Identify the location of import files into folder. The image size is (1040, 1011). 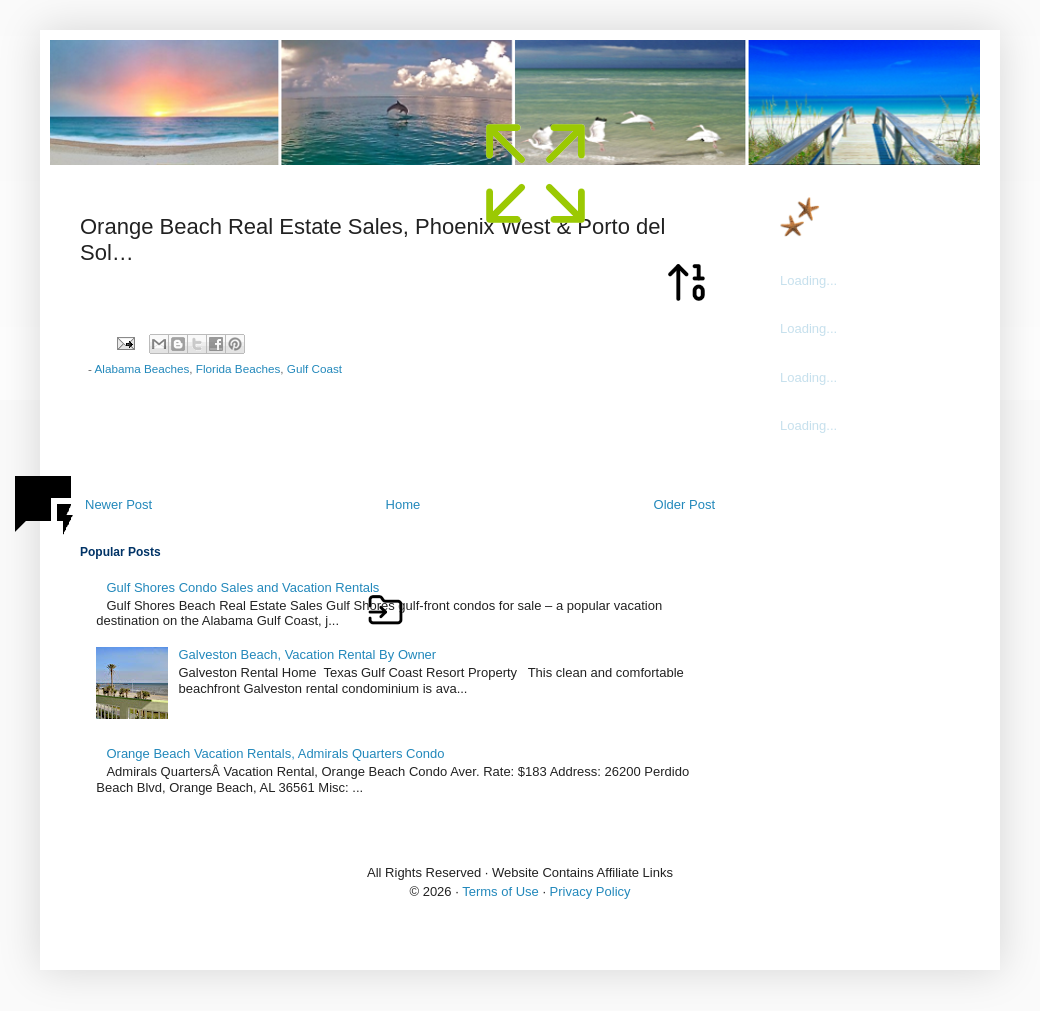
(385, 610).